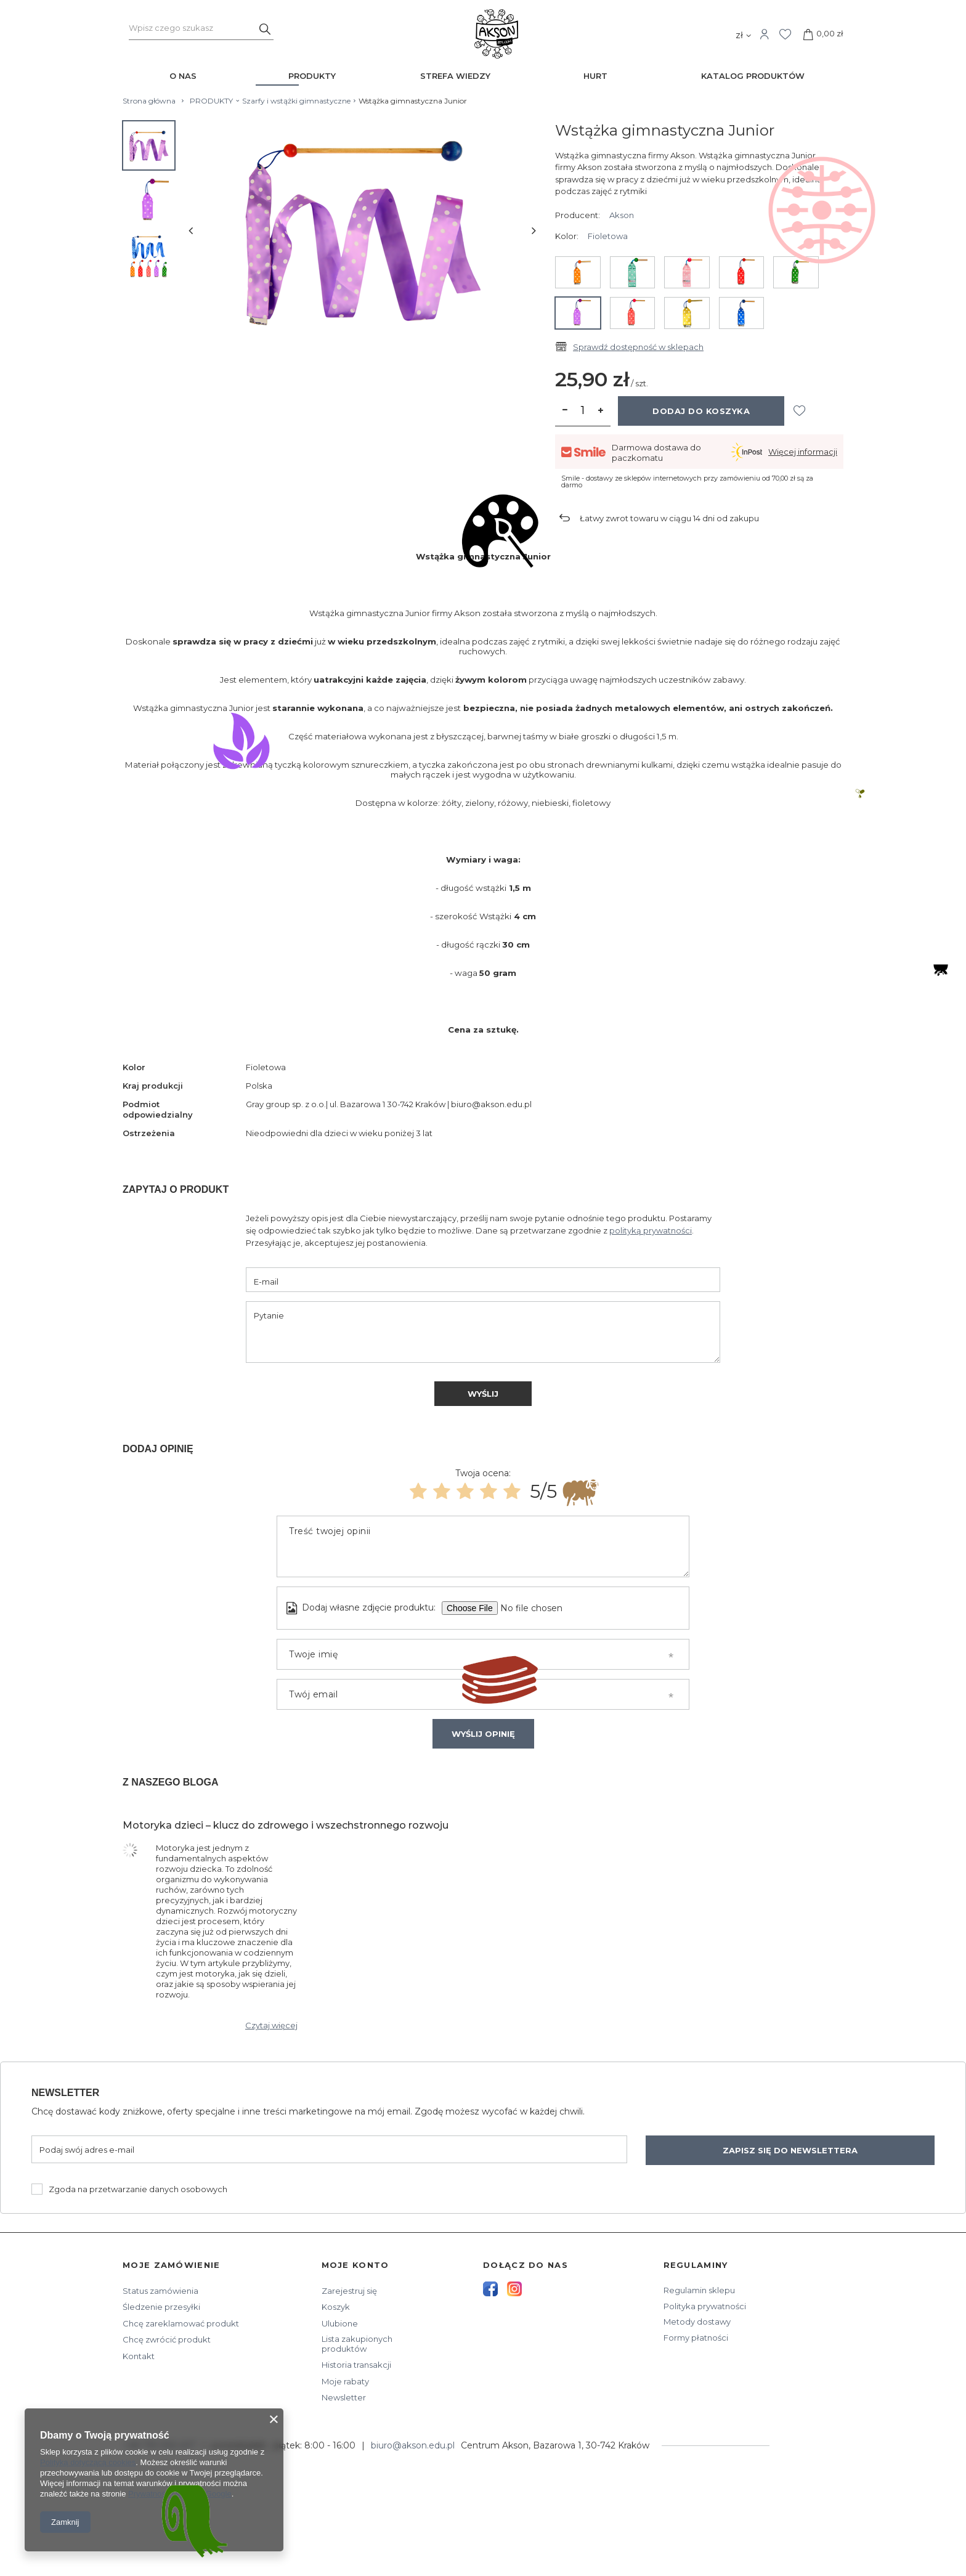 The image size is (966, 2576). What do you see at coordinates (500, 1680) in the screenshot?
I see `select bedding or blanket item in inventory` at bounding box center [500, 1680].